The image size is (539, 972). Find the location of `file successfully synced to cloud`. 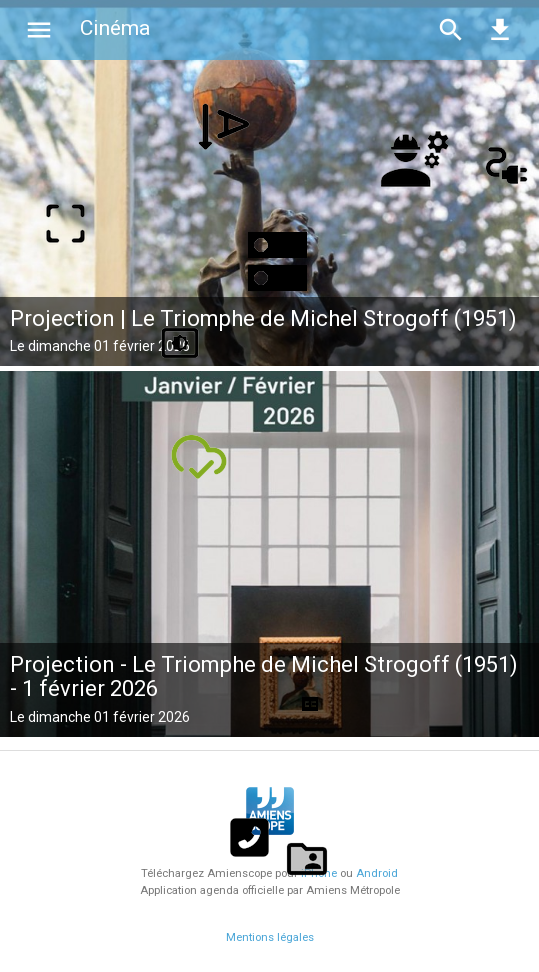

file successfully synced to cloud is located at coordinates (199, 455).